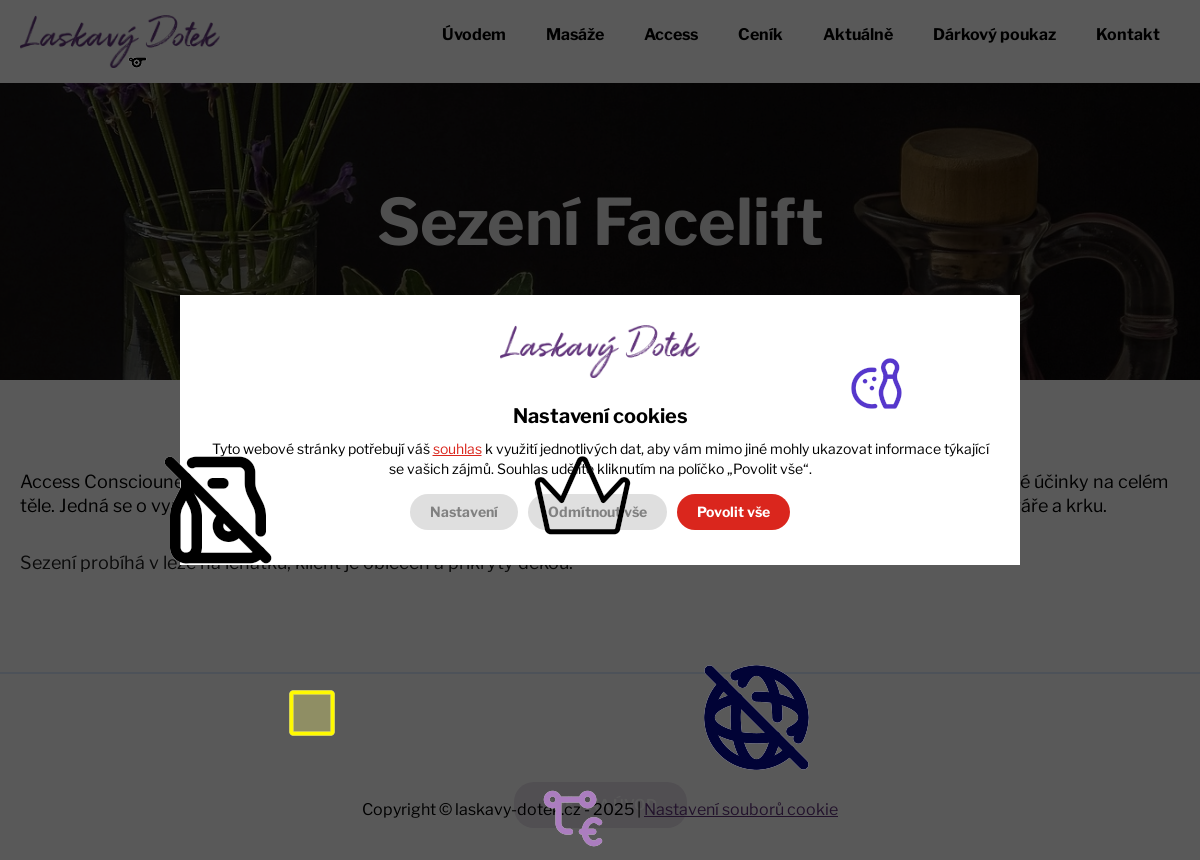  Describe the element at coordinates (573, 820) in the screenshot. I see `view euro currency transactions` at that location.